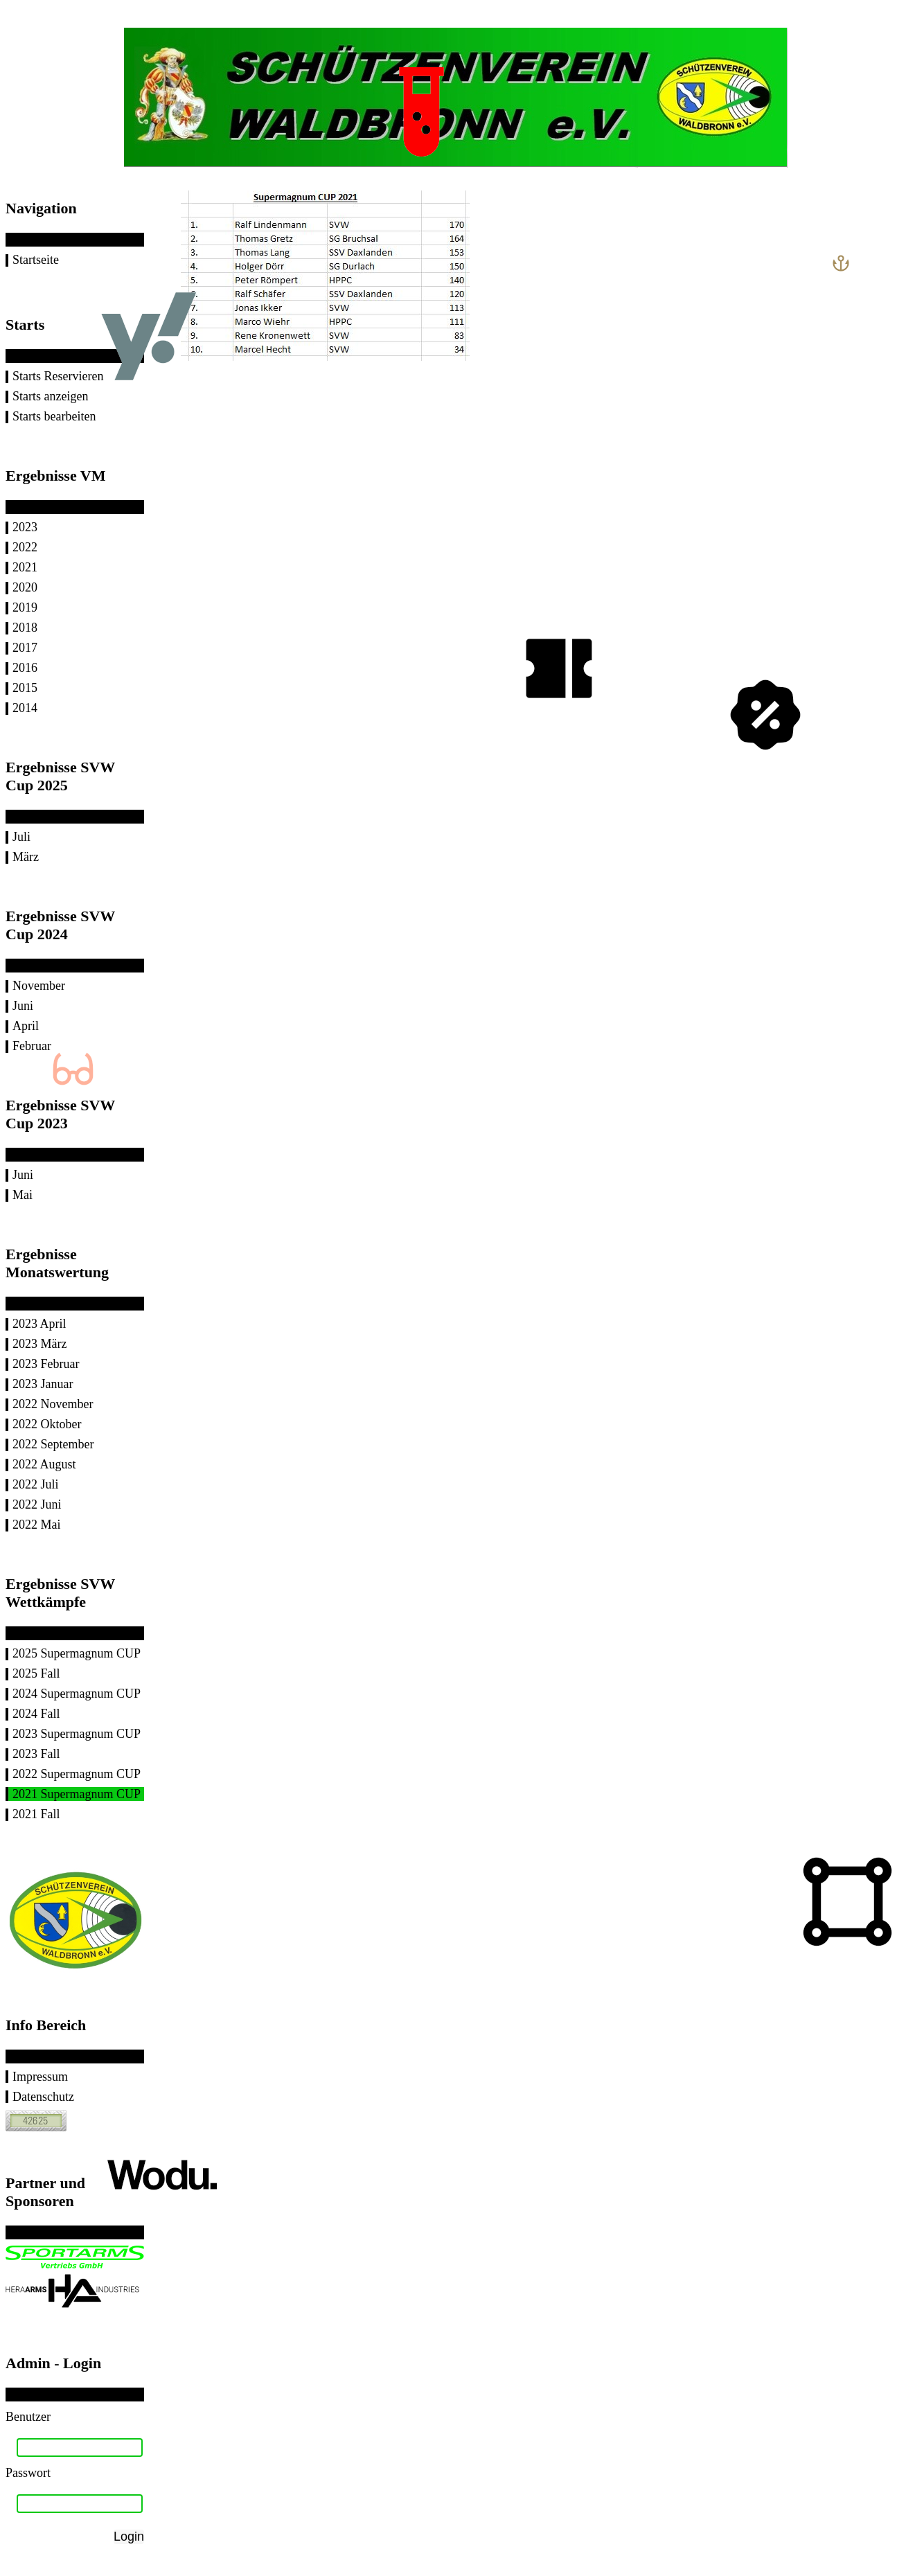 Image resolution: width=906 pixels, height=2576 pixels. I want to click on access shape editing tools, so click(847, 1901).